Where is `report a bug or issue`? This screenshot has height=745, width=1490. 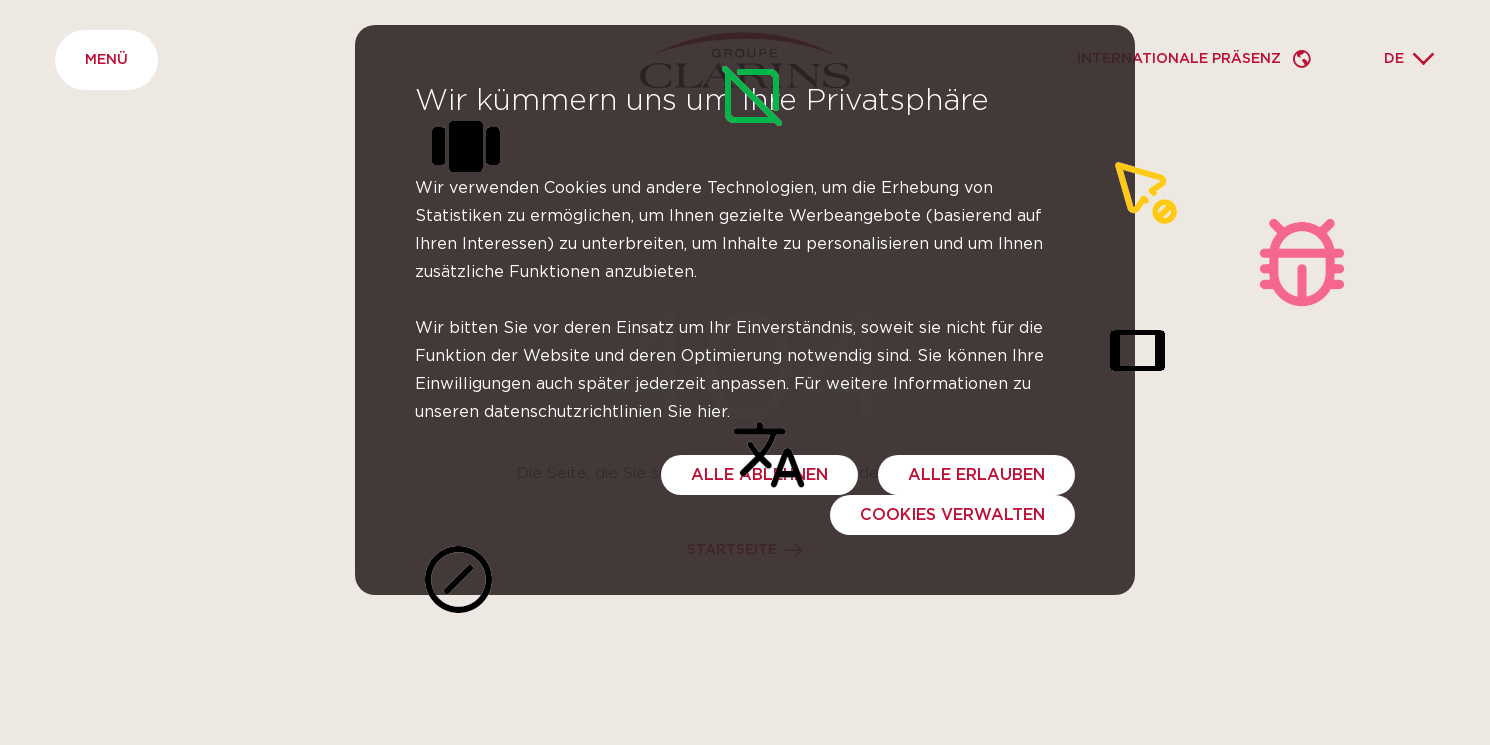
report a bug or issue is located at coordinates (1302, 261).